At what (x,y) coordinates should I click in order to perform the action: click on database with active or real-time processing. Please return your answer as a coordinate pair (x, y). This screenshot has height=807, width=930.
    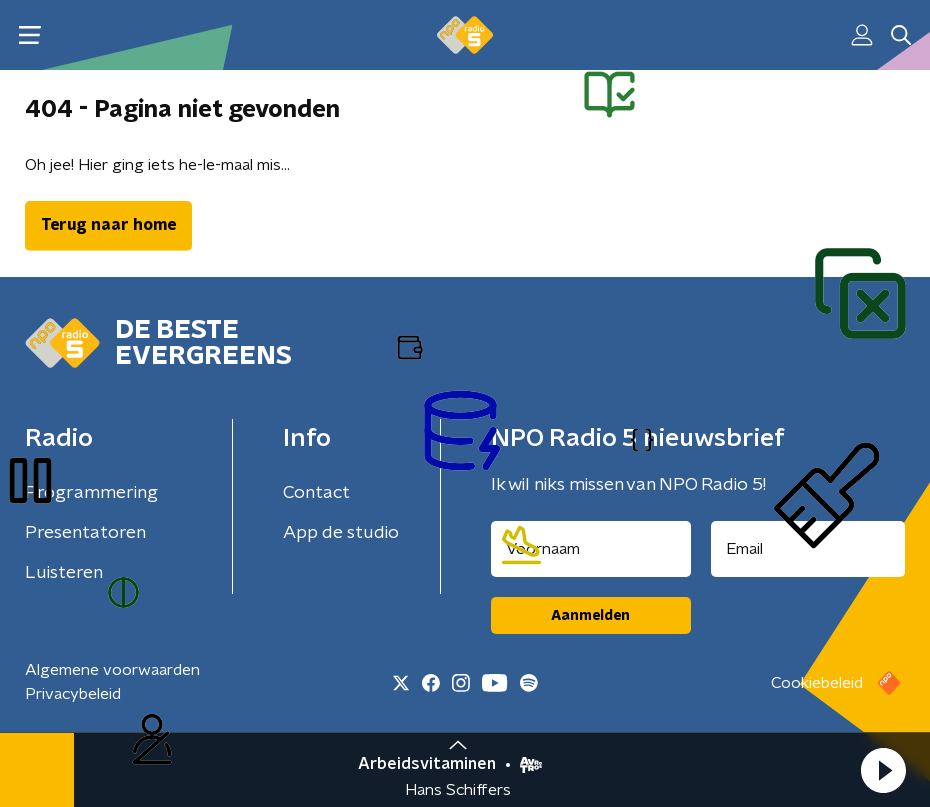
    Looking at the image, I should click on (460, 430).